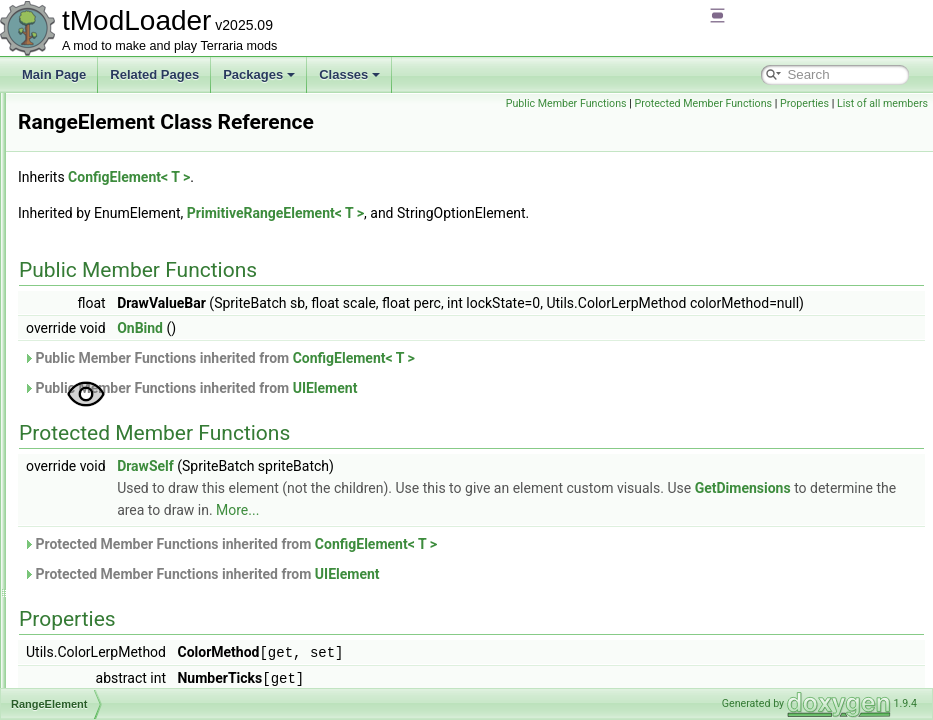  What do you see at coordinates (86, 394) in the screenshot?
I see `view or preview content` at bounding box center [86, 394].